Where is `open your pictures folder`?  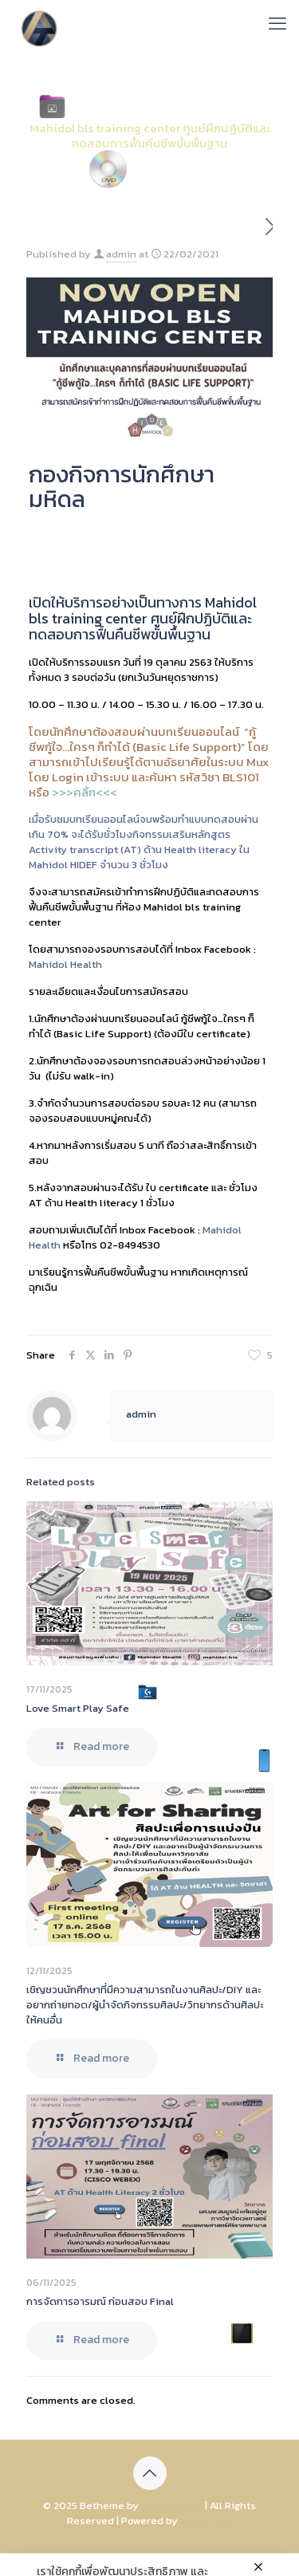 open your pictures folder is located at coordinates (52, 106).